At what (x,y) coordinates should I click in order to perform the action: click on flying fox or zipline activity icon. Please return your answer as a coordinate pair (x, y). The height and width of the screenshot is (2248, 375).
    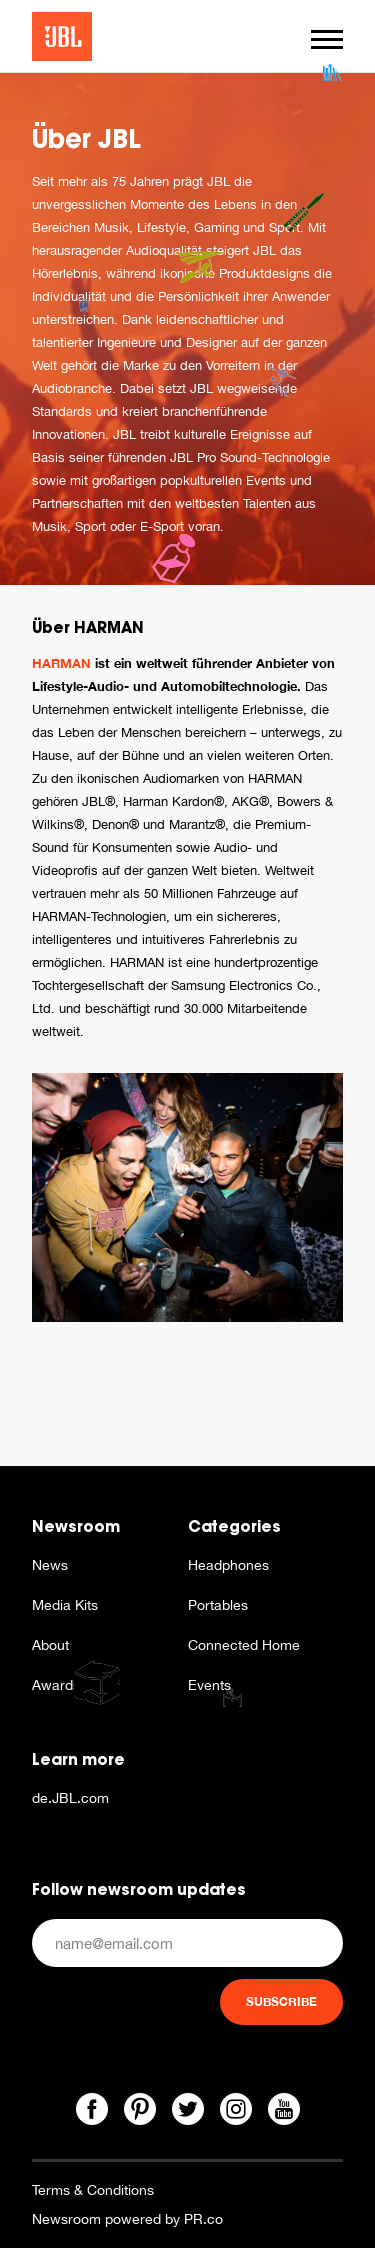
    Looking at the image, I should click on (279, 382).